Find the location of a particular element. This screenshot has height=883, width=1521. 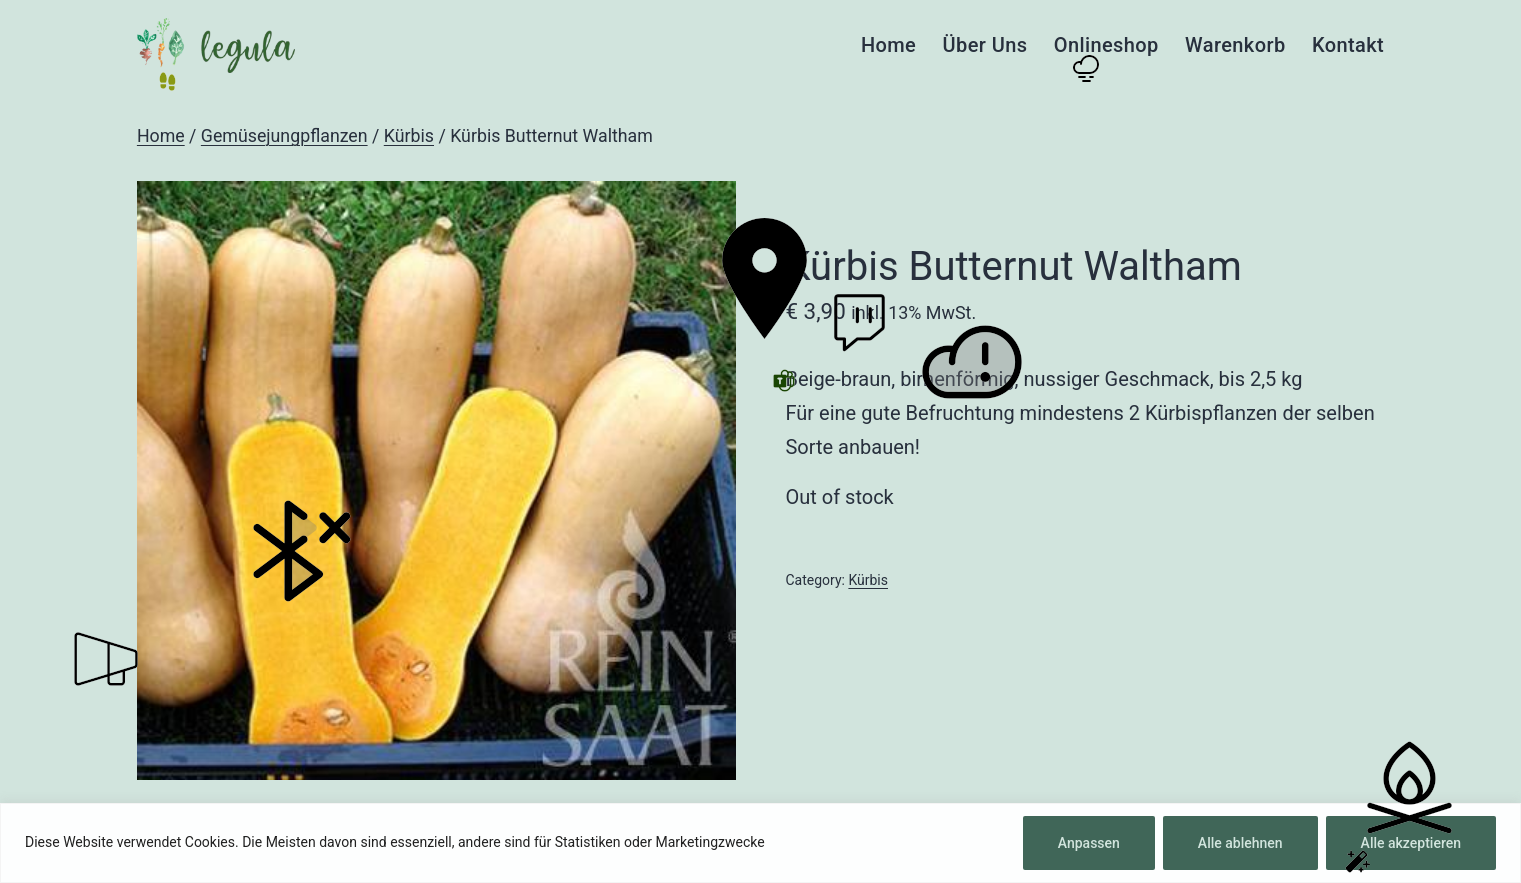

view step tracking or walking activity is located at coordinates (167, 81).